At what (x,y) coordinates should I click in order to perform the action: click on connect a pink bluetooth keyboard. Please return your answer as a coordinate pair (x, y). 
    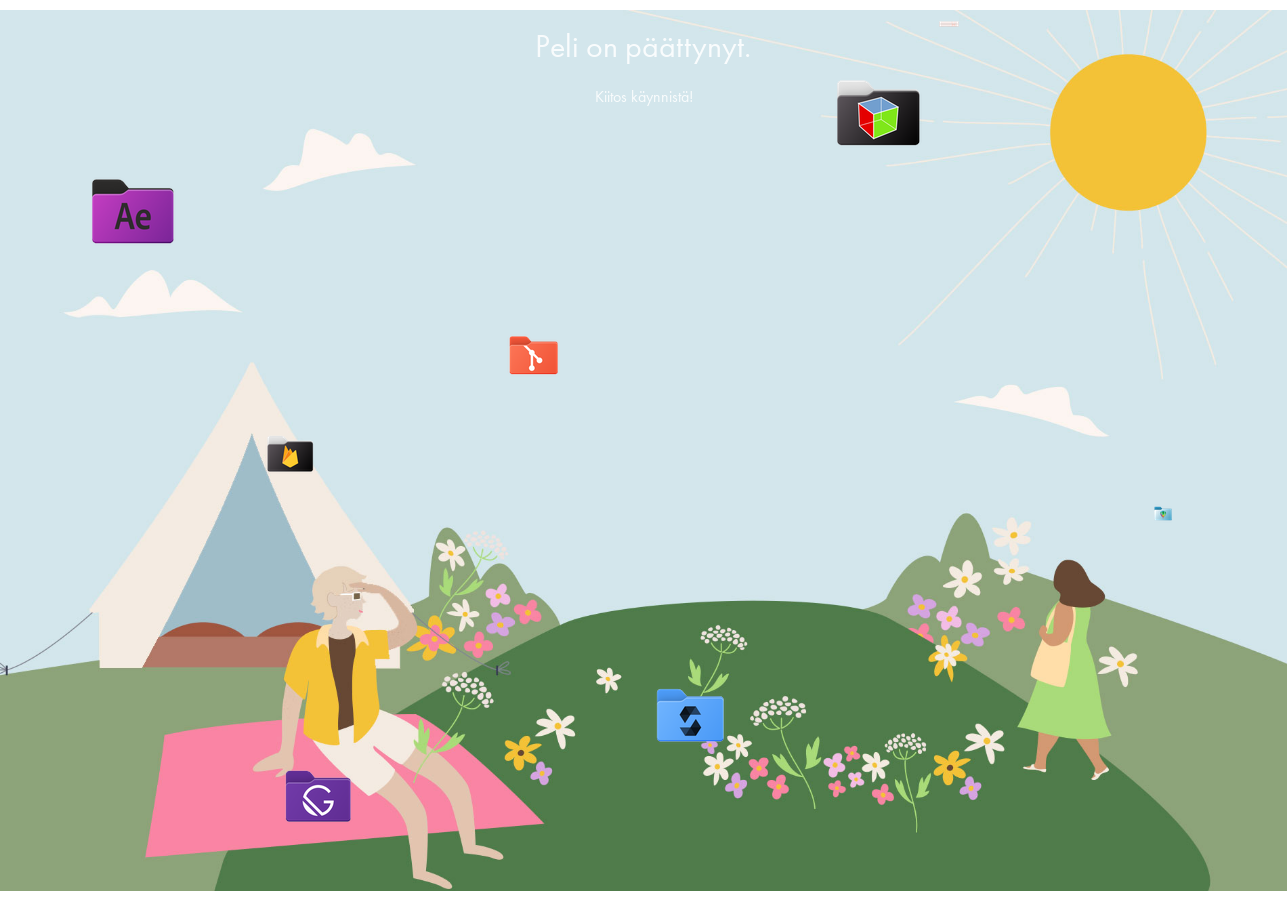
    Looking at the image, I should click on (949, 24).